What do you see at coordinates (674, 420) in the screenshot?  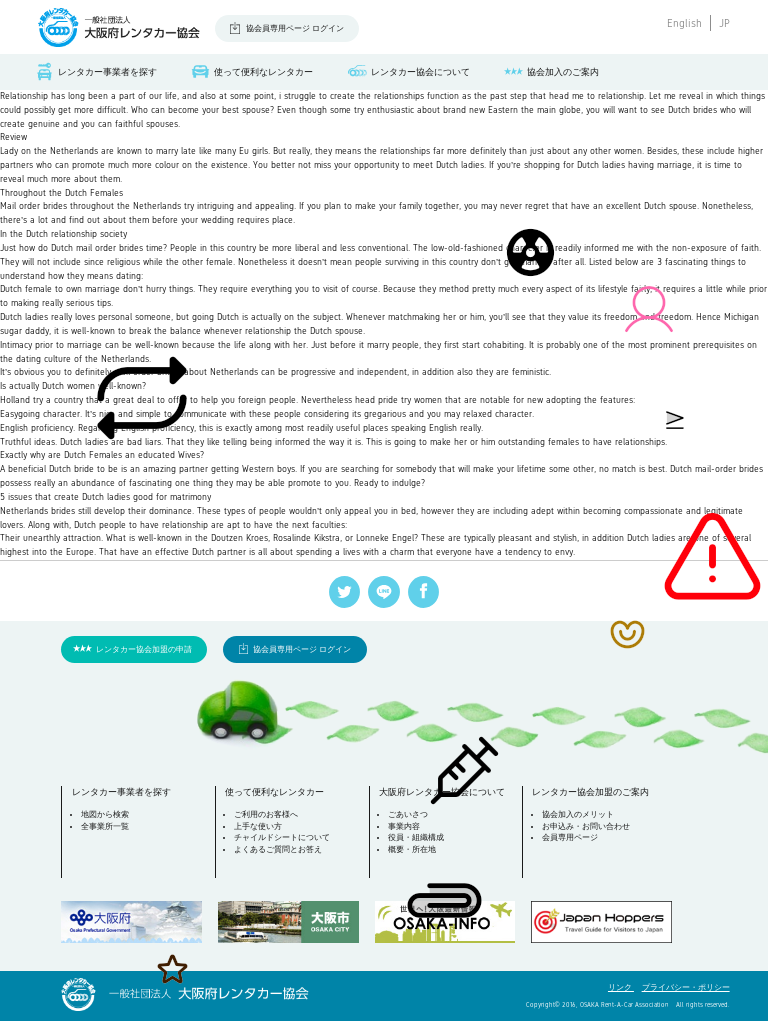 I see `apply a "greater than or equal to" filter condition` at bounding box center [674, 420].